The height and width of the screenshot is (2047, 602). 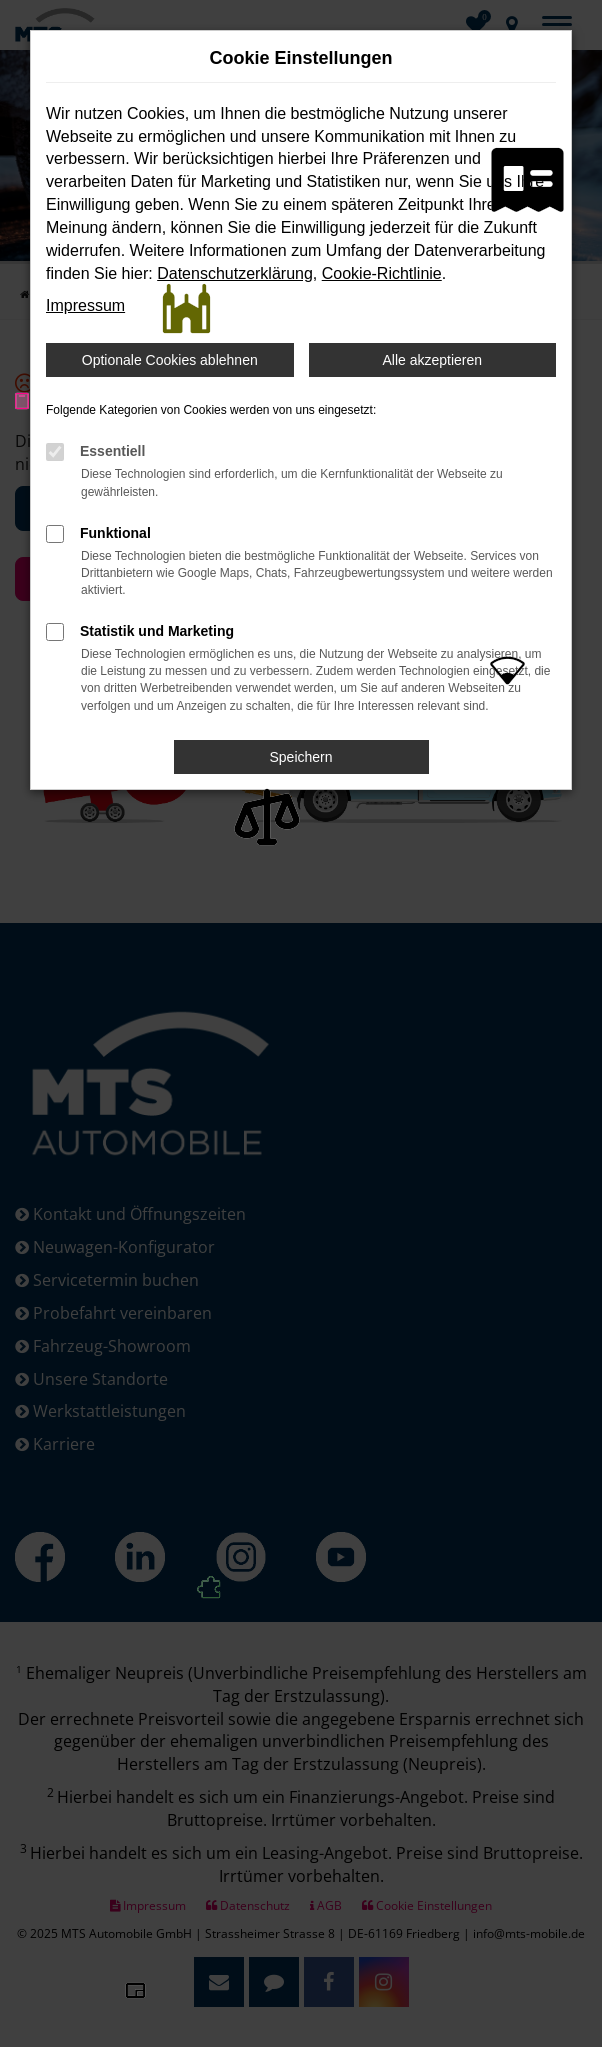 I want to click on enable picture-in-picture mode, so click(x=135, y=1990).